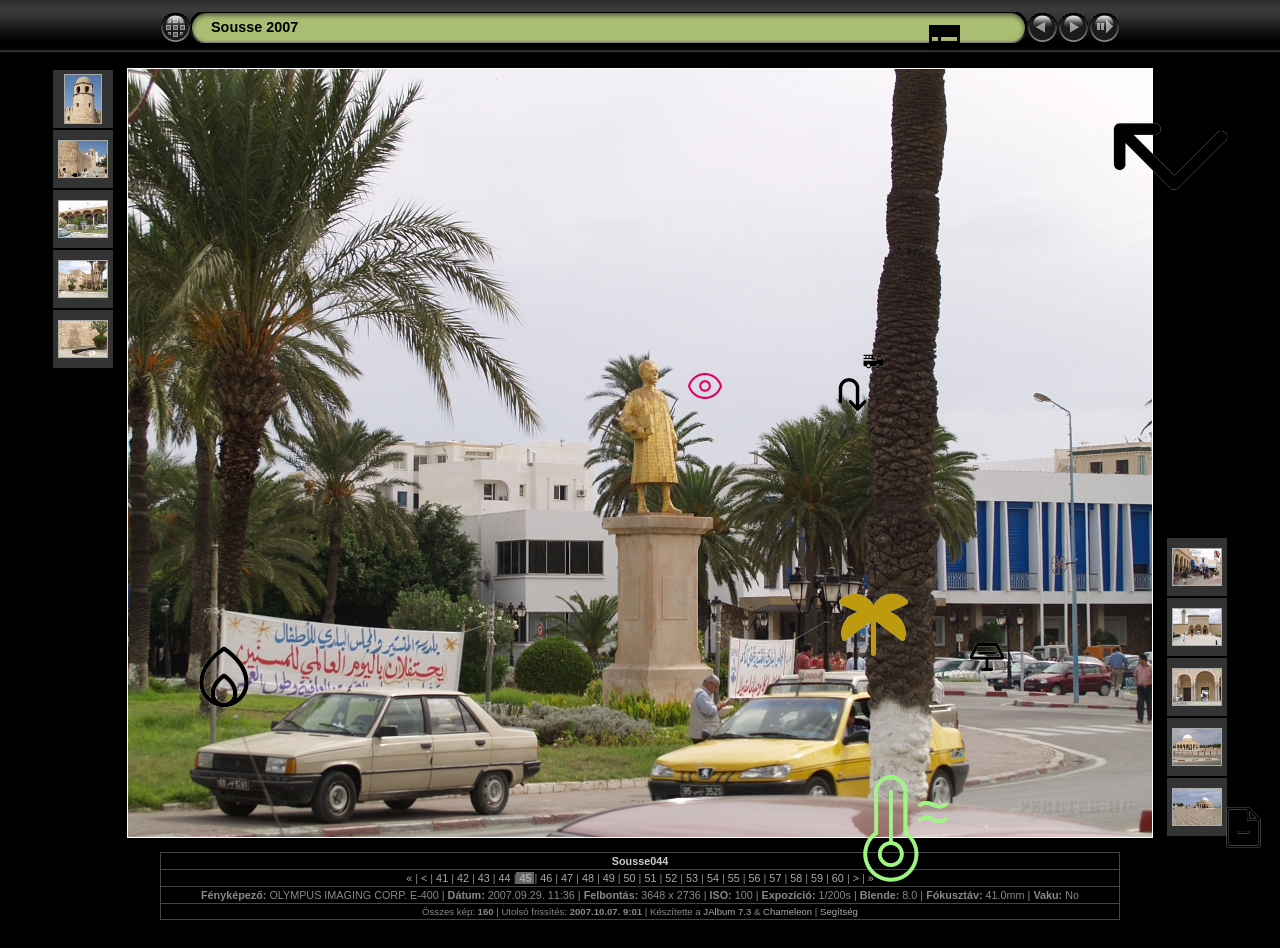  What do you see at coordinates (224, 678) in the screenshot?
I see `indicates trending or hot content` at bounding box center [224, 678].